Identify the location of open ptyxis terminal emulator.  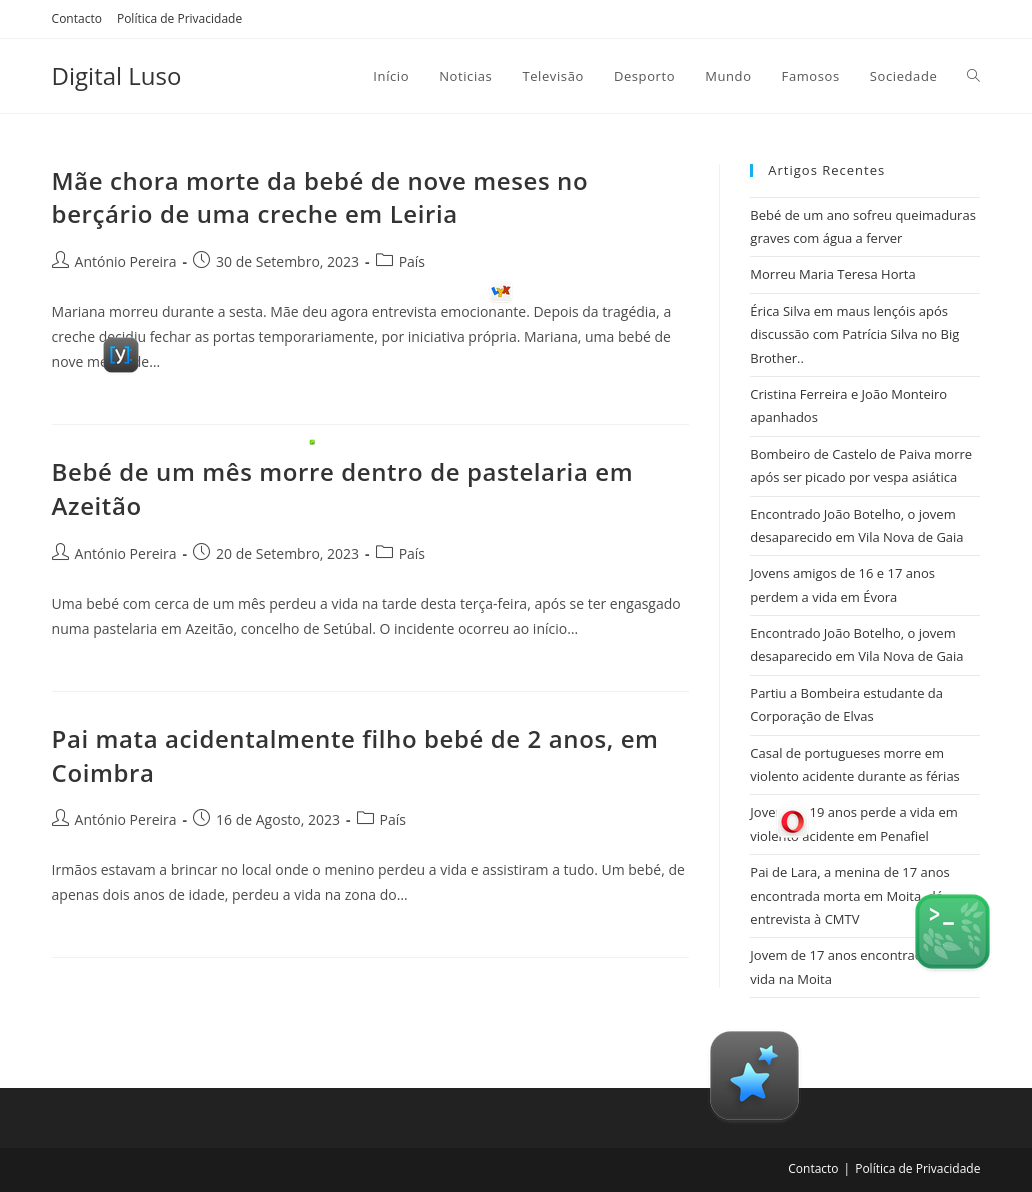
(952, 931).